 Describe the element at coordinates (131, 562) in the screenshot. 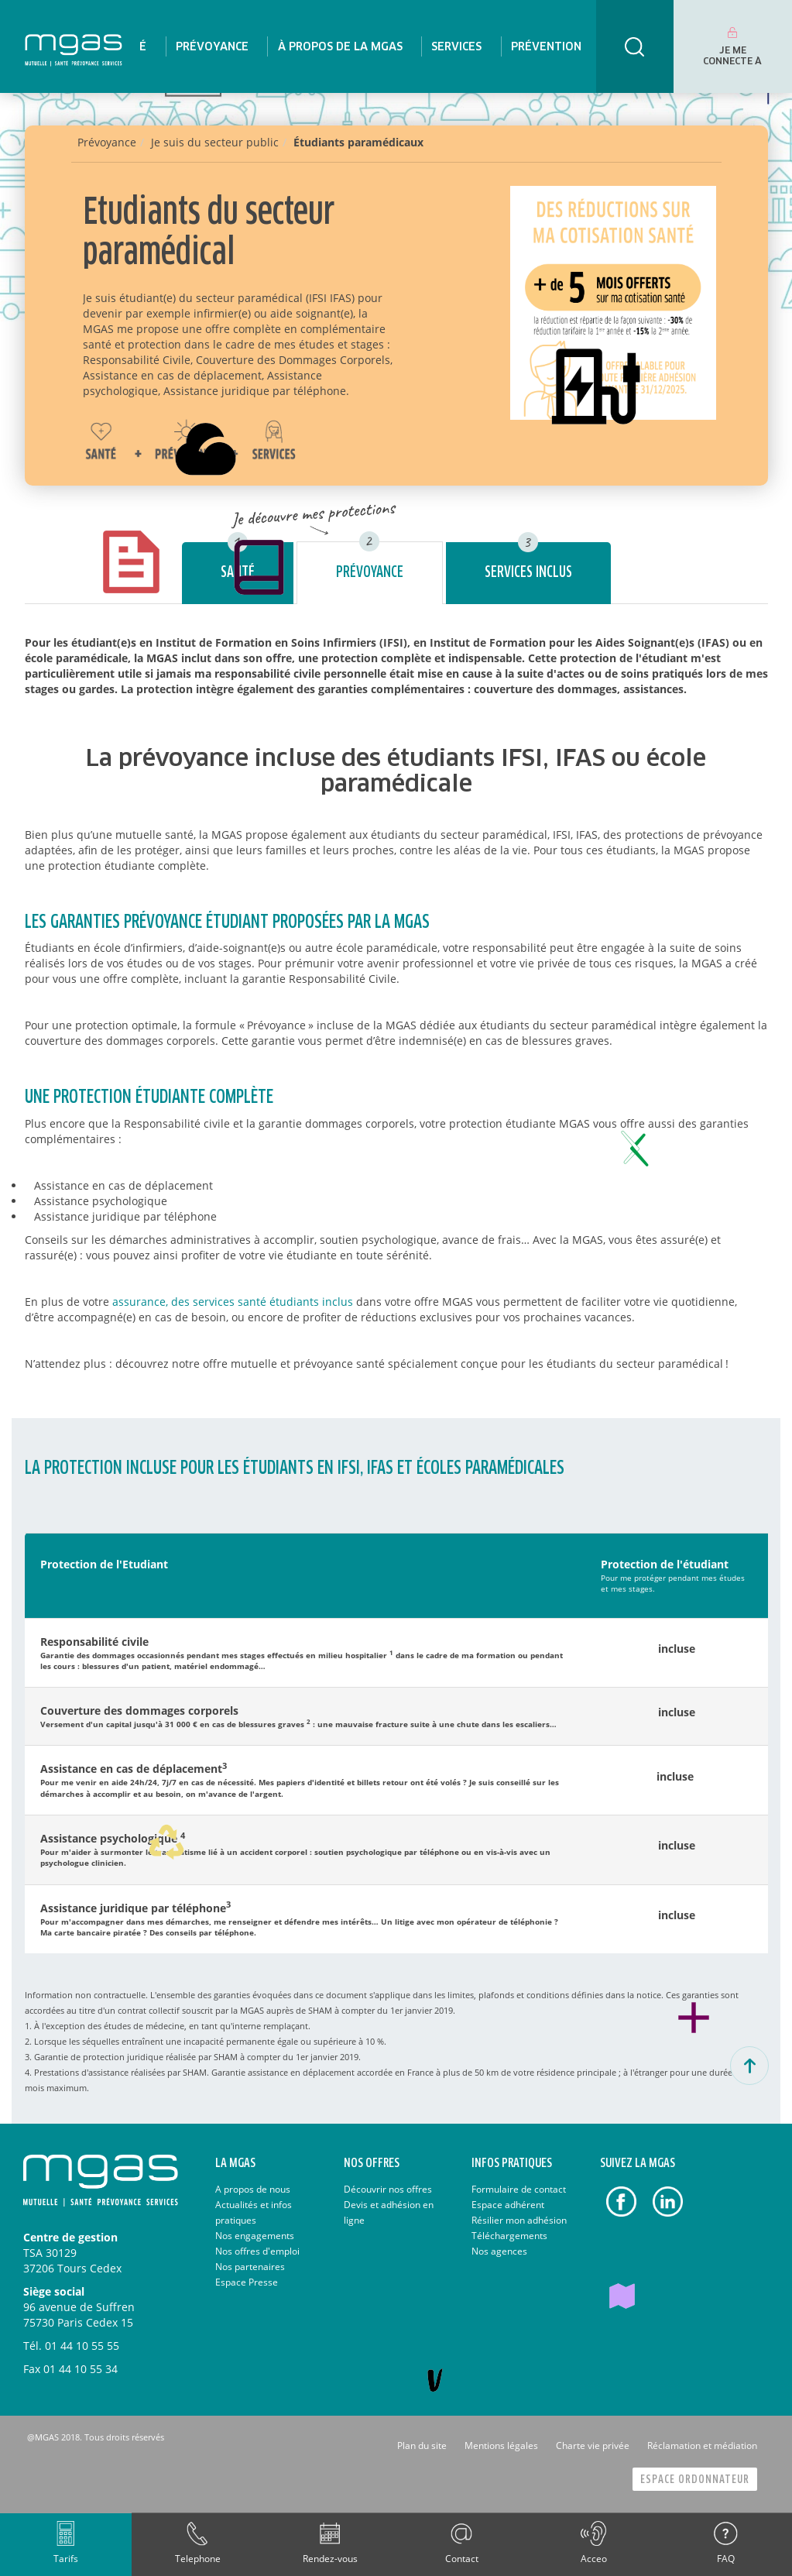

I see `view document contents` at that location.